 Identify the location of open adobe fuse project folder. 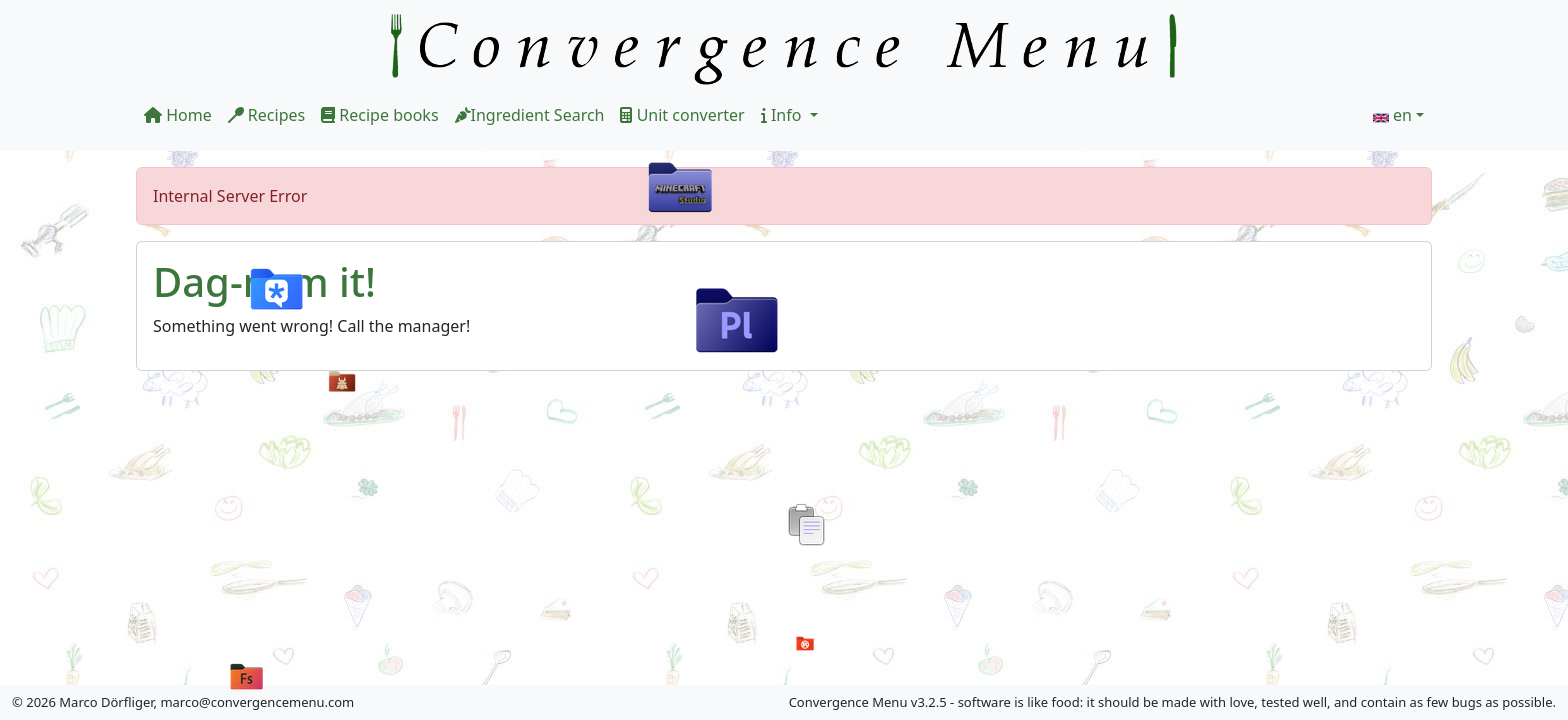
(246, 677).